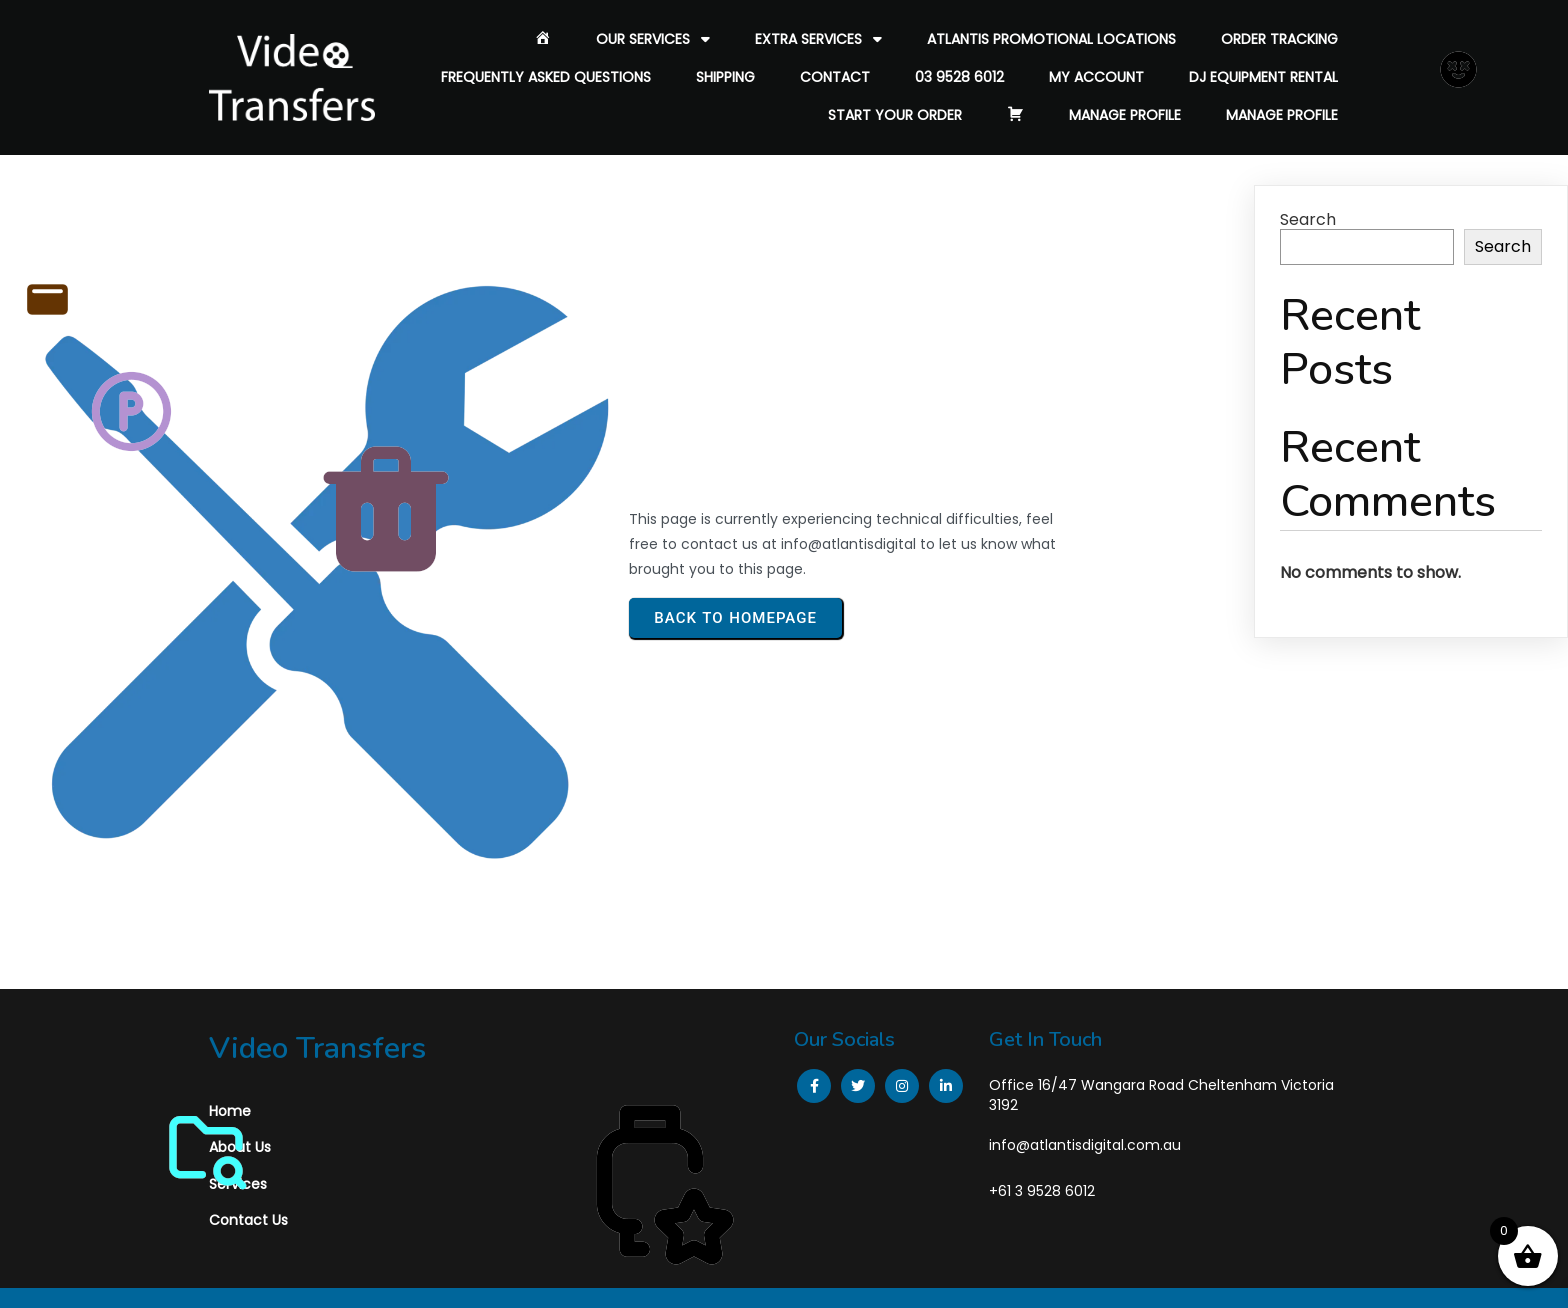  What do you see at coordinates (131, 411) in the screenshot?
I see `parking available or parking location` at bounding box center [131, 411].